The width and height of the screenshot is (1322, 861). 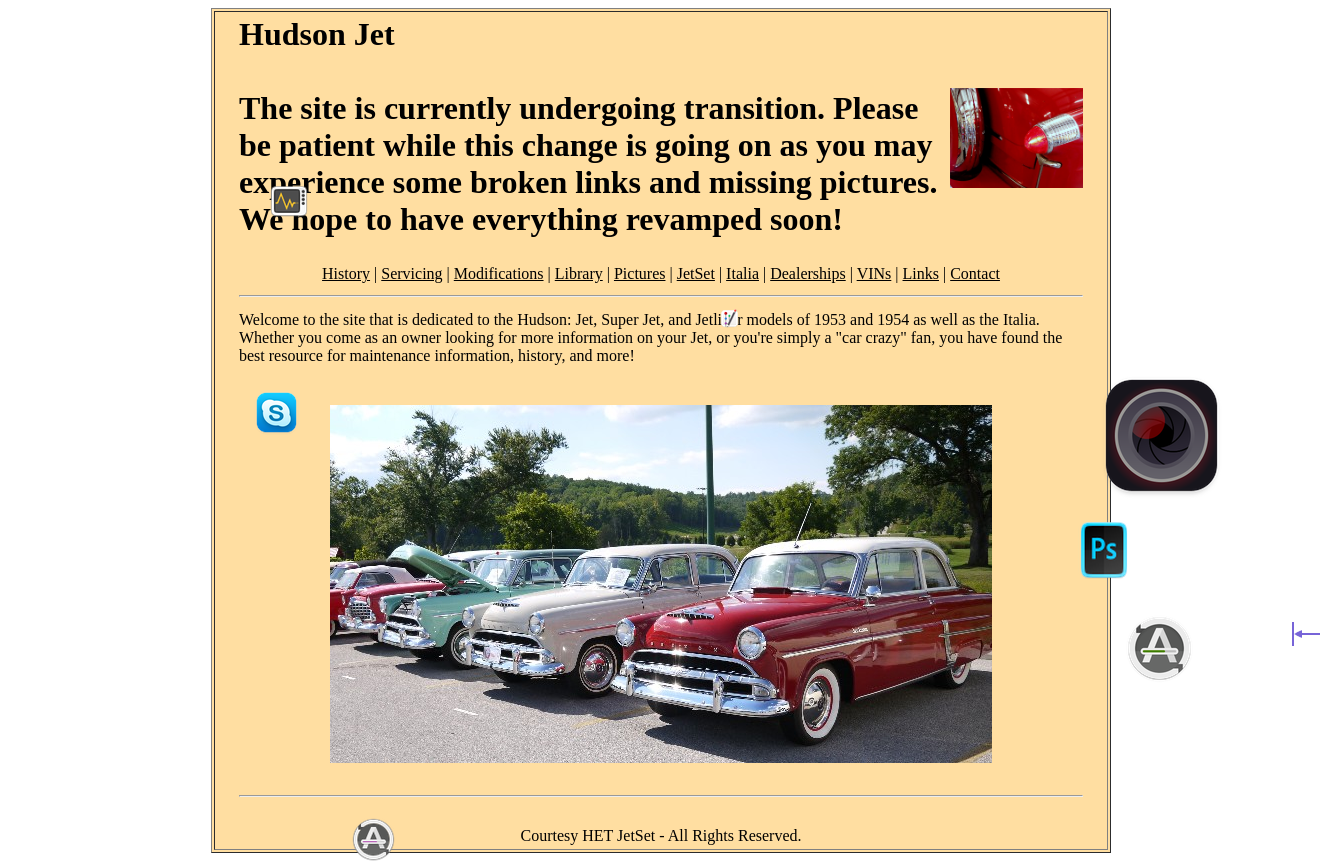 What do you see at coordinates (1104, 550) in the screenshot?
I see `adobe photoshop file type indicator` at bounding box center [1104, 550].